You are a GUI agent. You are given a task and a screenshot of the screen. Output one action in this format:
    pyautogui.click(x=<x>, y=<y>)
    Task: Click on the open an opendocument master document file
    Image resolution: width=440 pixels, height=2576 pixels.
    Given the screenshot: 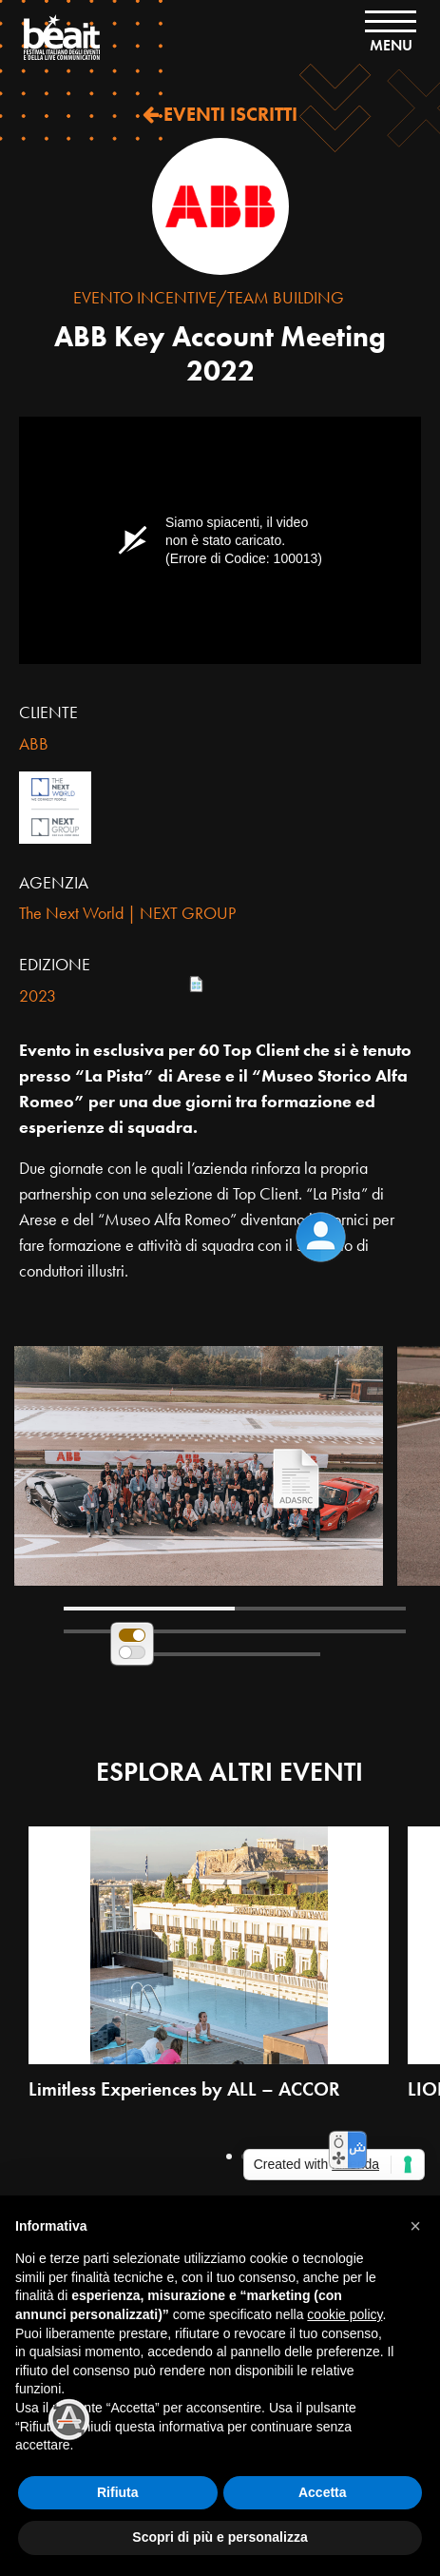 What is the action you would take?
    pyautogui.click(x=196, y=984)
    